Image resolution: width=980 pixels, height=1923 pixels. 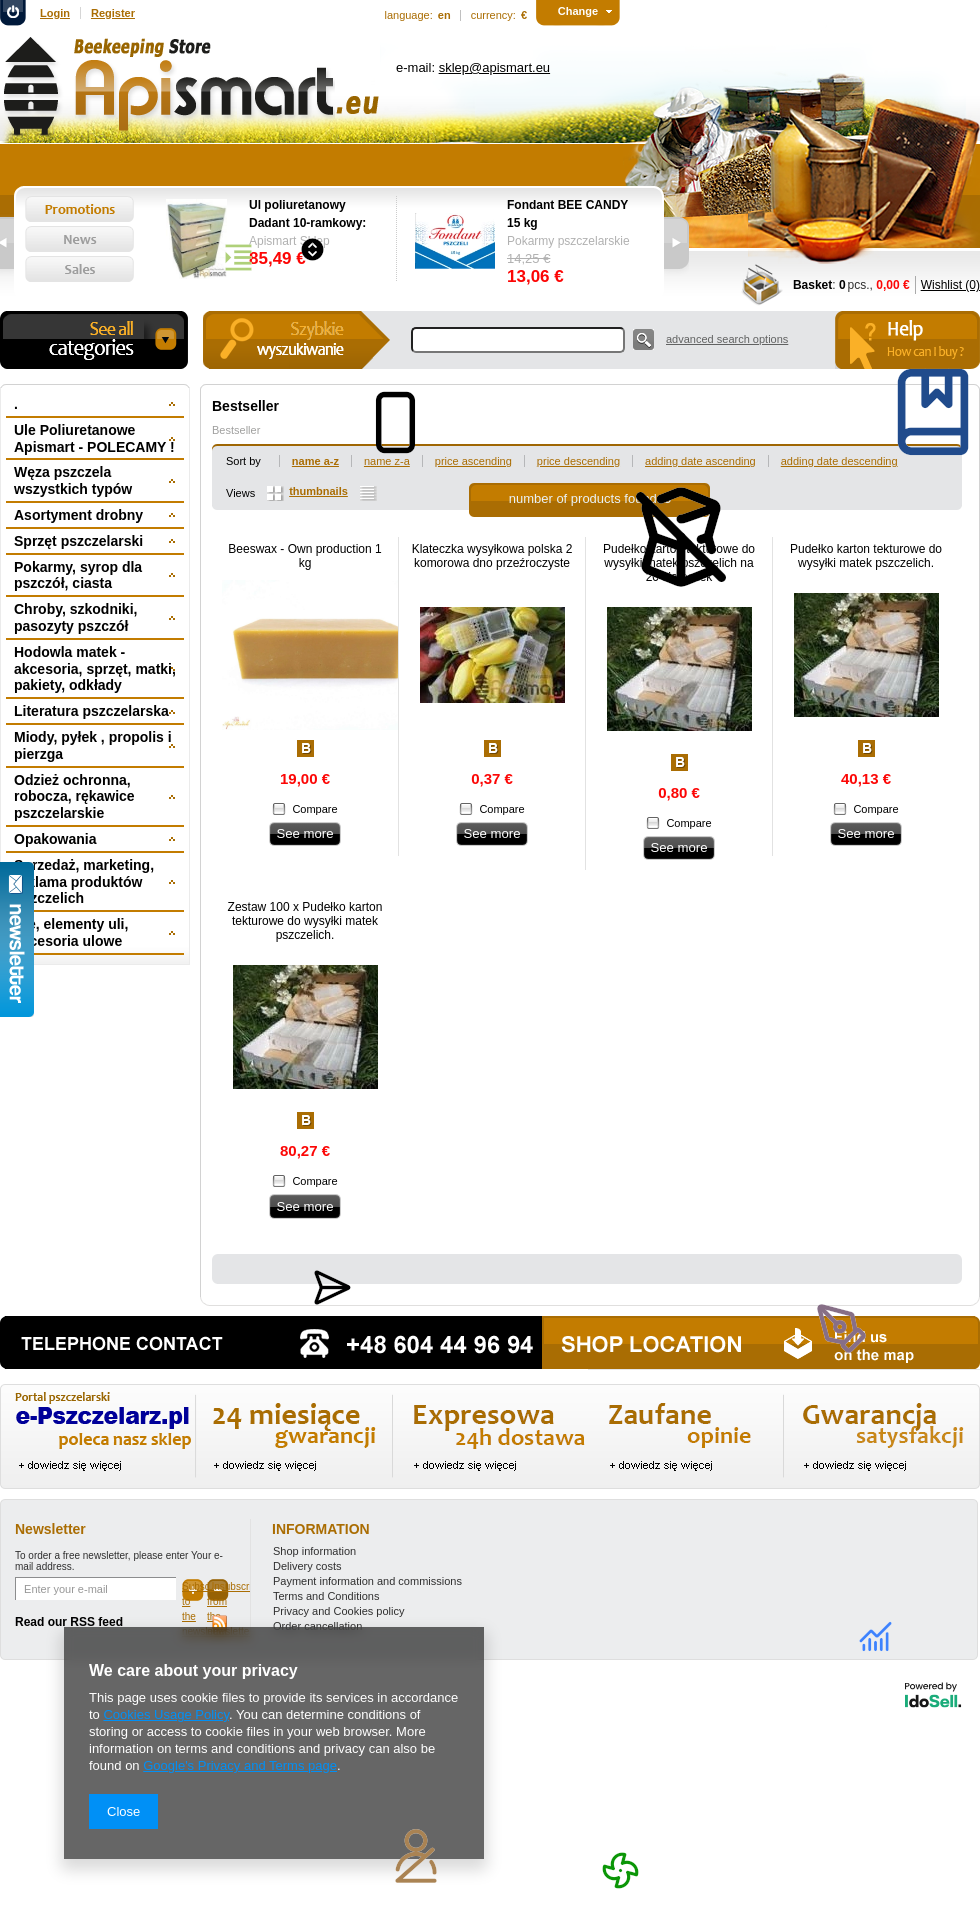 What do you see at coordinates (395, 422) in the screenshot?
I see `represents a mobile device or smartphone` at bounding box center [395, 422].